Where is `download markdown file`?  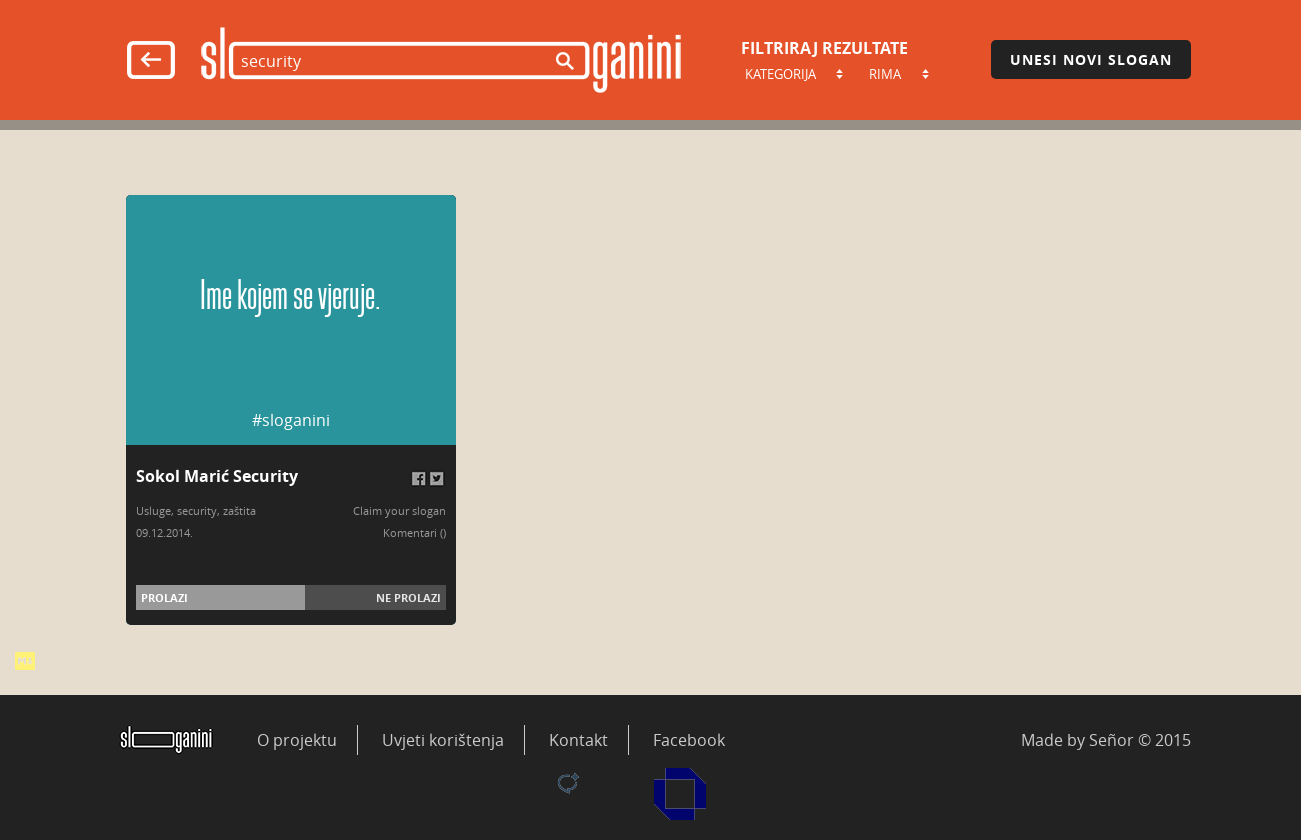
download markdown file is located at coordinates (25, 661).